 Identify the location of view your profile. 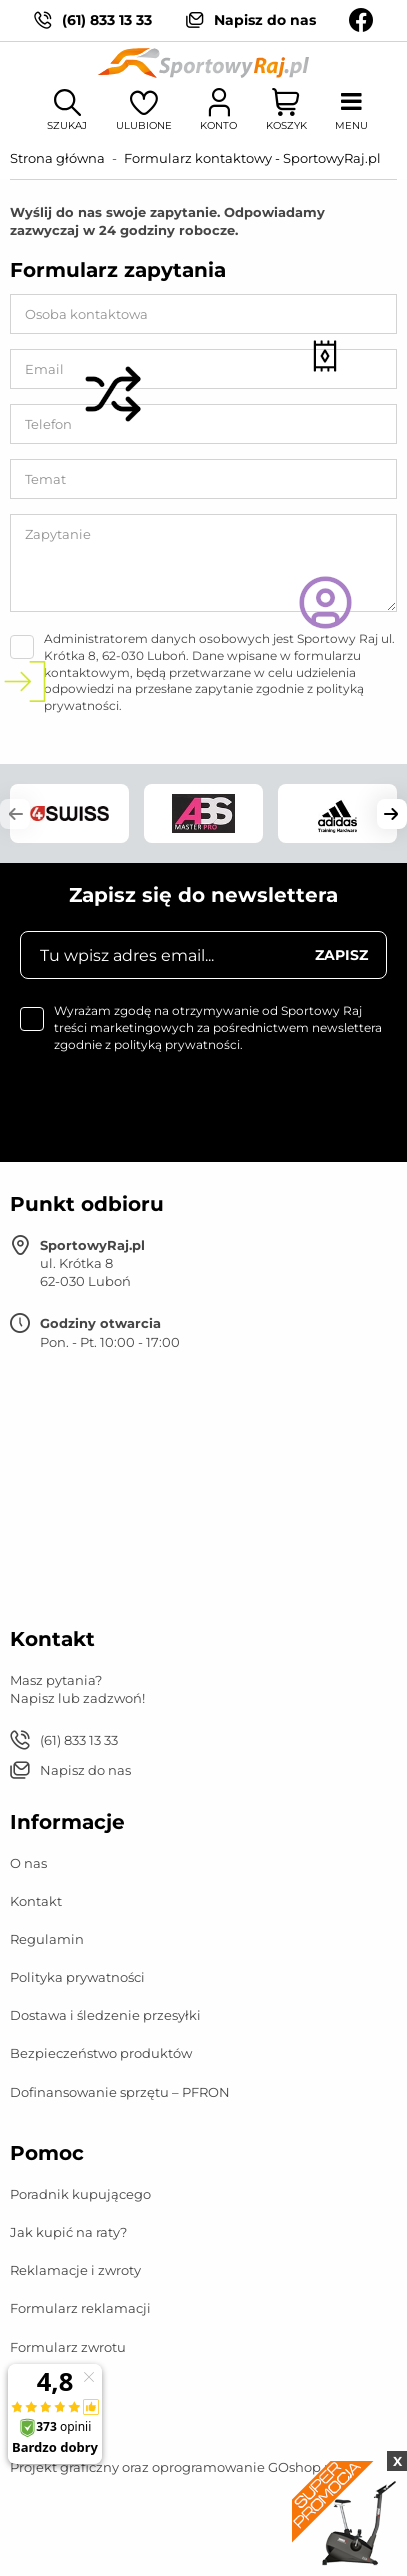
(325, 602).